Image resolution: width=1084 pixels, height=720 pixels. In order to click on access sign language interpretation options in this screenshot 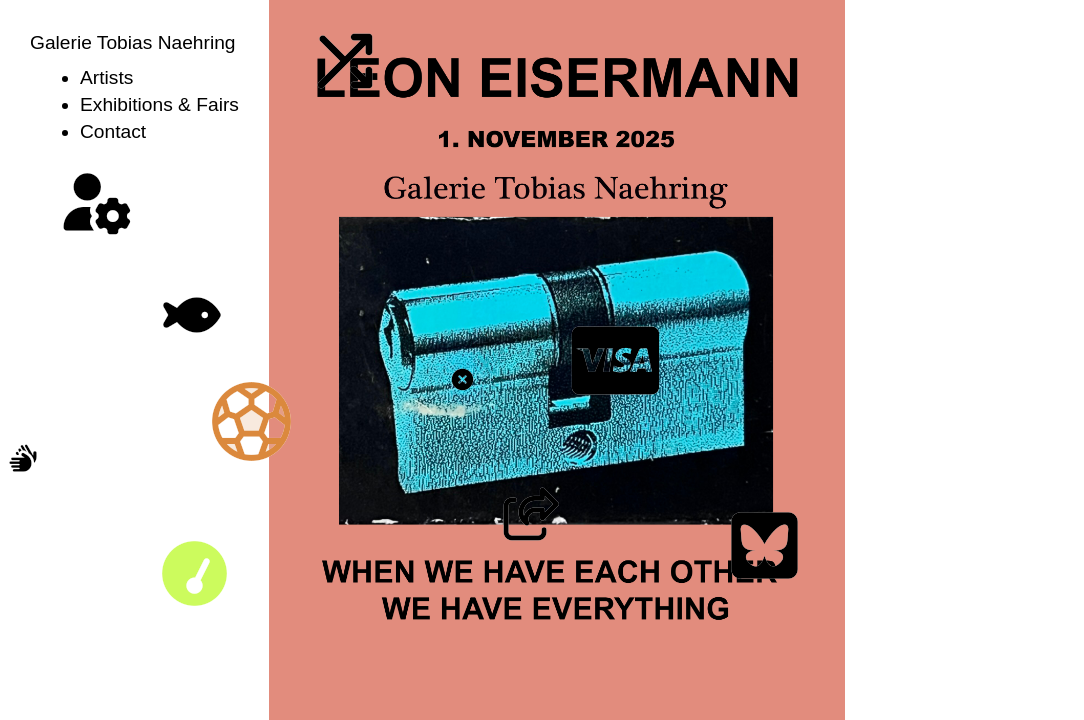, I will do `click(23, 458)`.